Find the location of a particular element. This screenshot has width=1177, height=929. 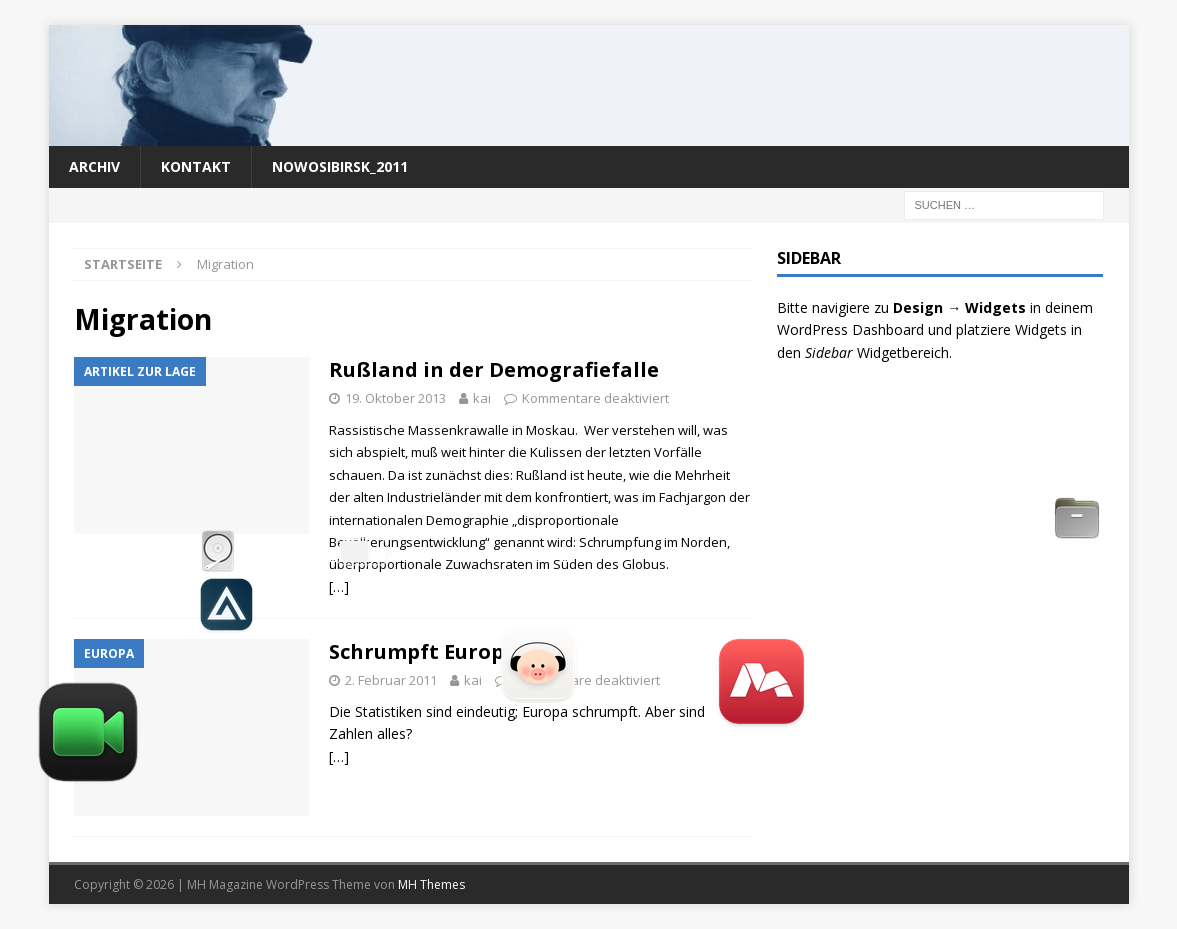

open spek audio spectrum analyzer app is located at coordinates (538, 663).